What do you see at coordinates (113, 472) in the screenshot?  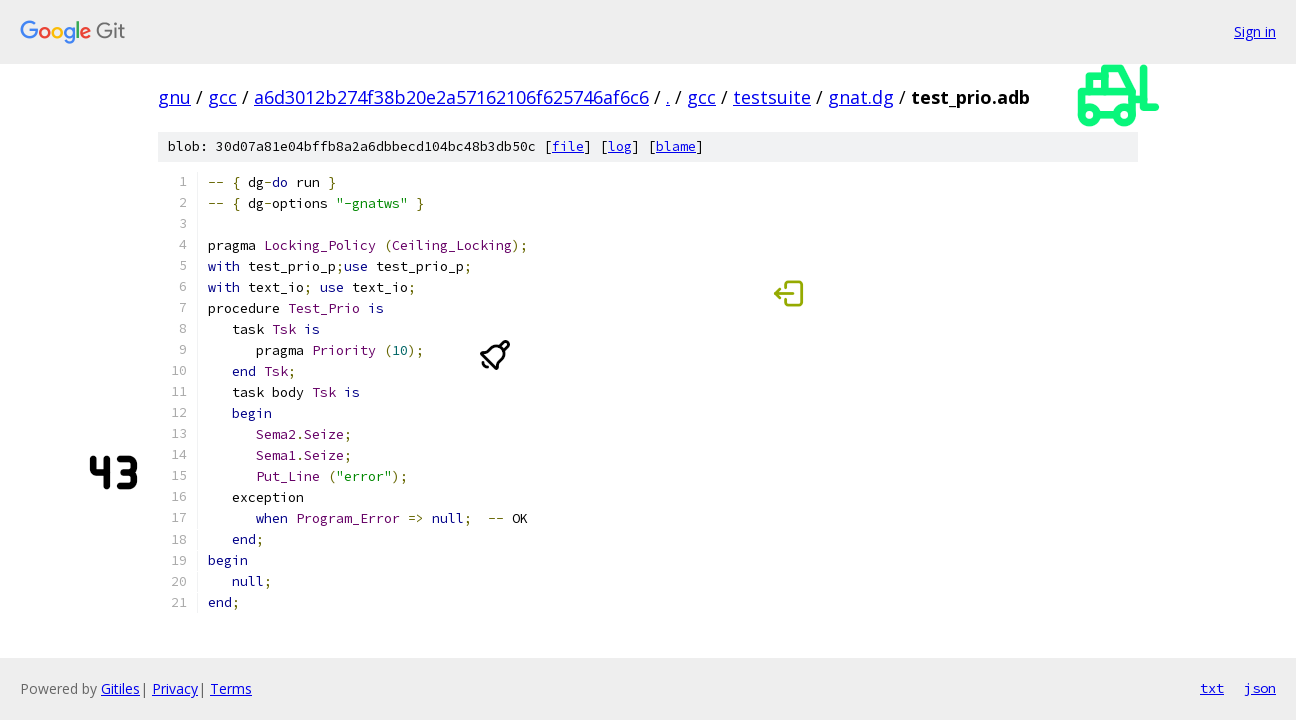 I see `indicates item number 43 in a list or sequence` at bounding box center [113, 472].